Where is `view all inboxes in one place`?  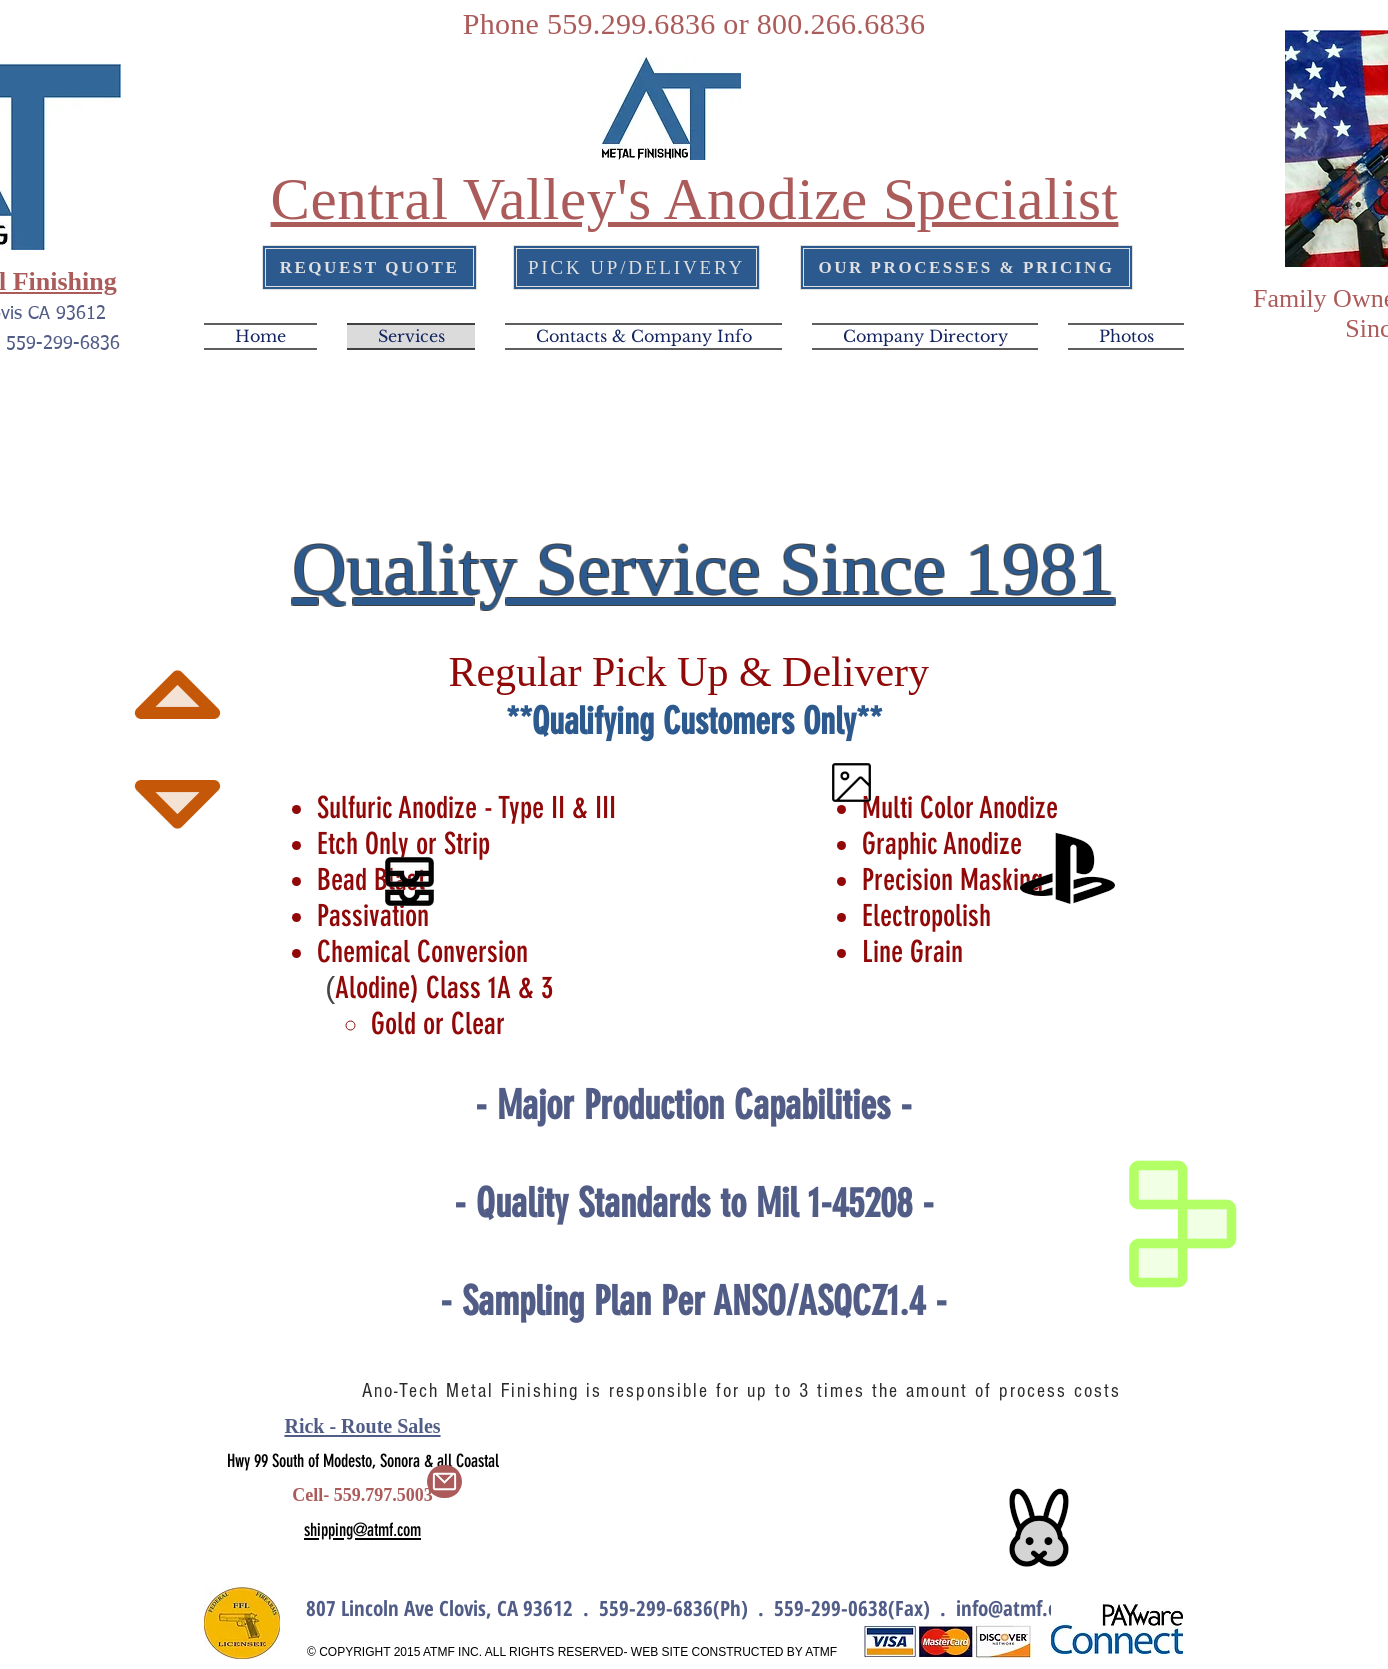 view all inboxes in one place is located at coordinates (409, 881).